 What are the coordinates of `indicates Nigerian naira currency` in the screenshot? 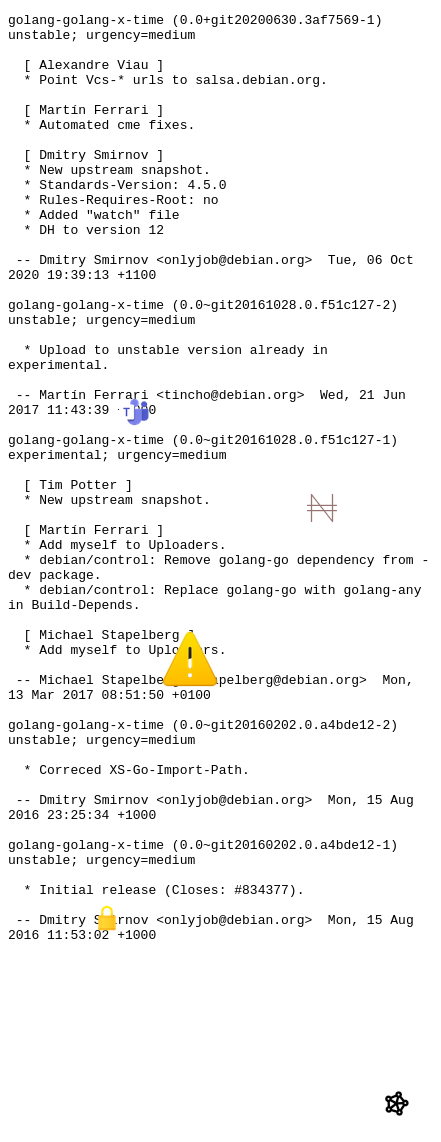 It's located at (322, 508).